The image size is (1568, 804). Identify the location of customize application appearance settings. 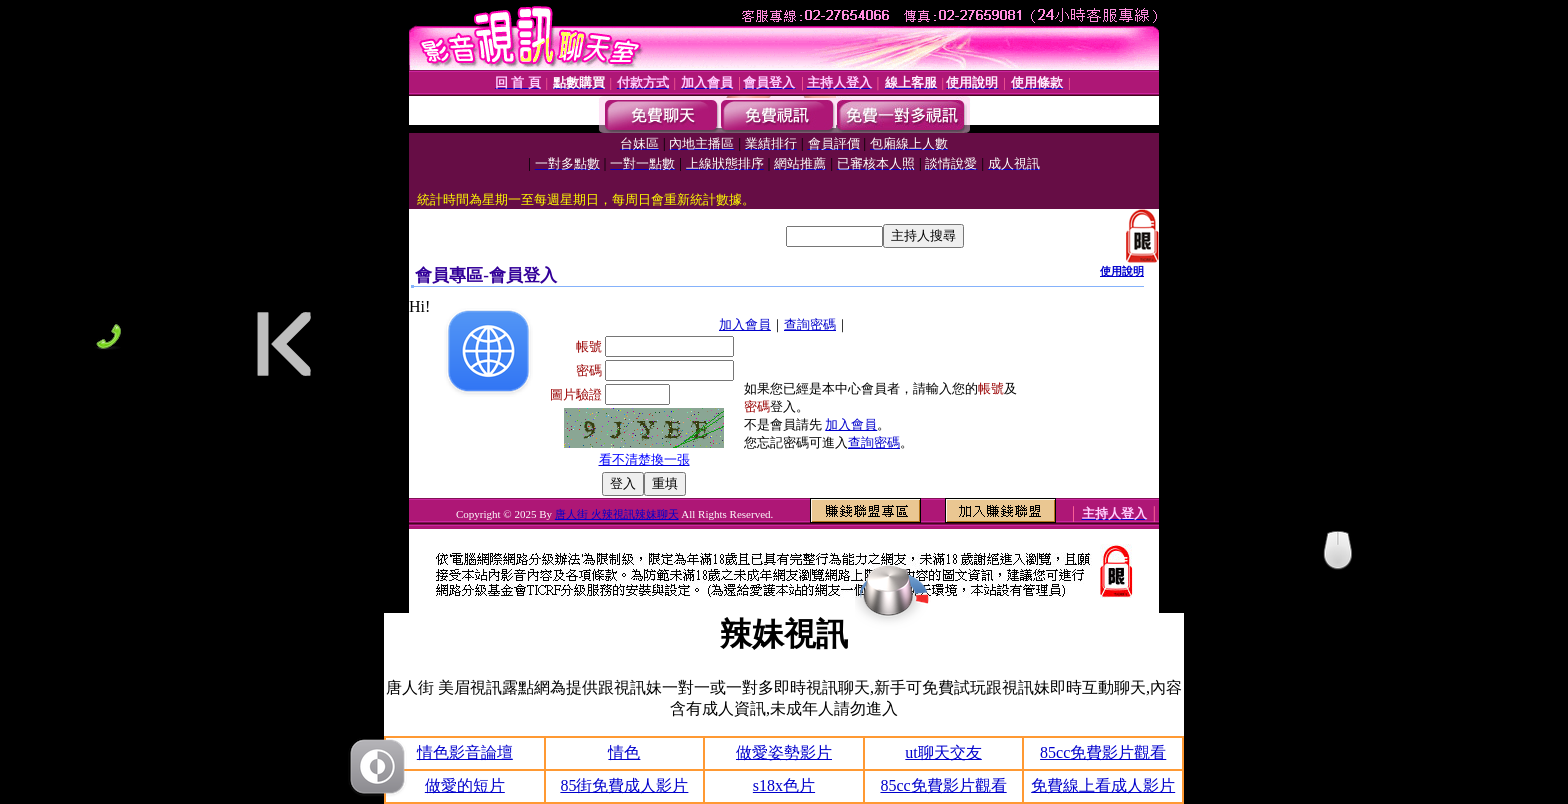
(377, 767).